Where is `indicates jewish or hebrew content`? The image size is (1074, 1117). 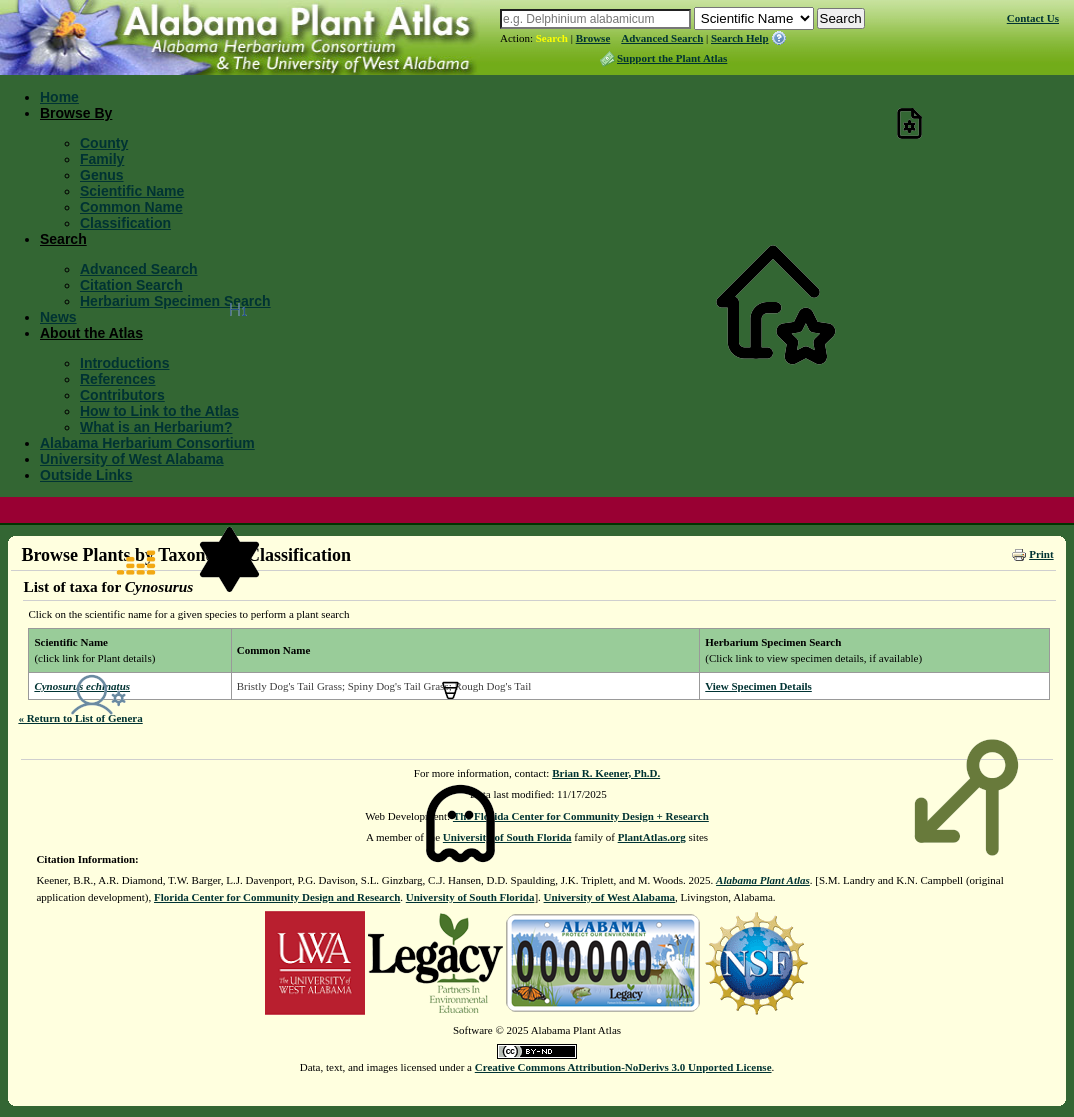
indicates jewish or hebrew content is located at coordinates (229, 559).